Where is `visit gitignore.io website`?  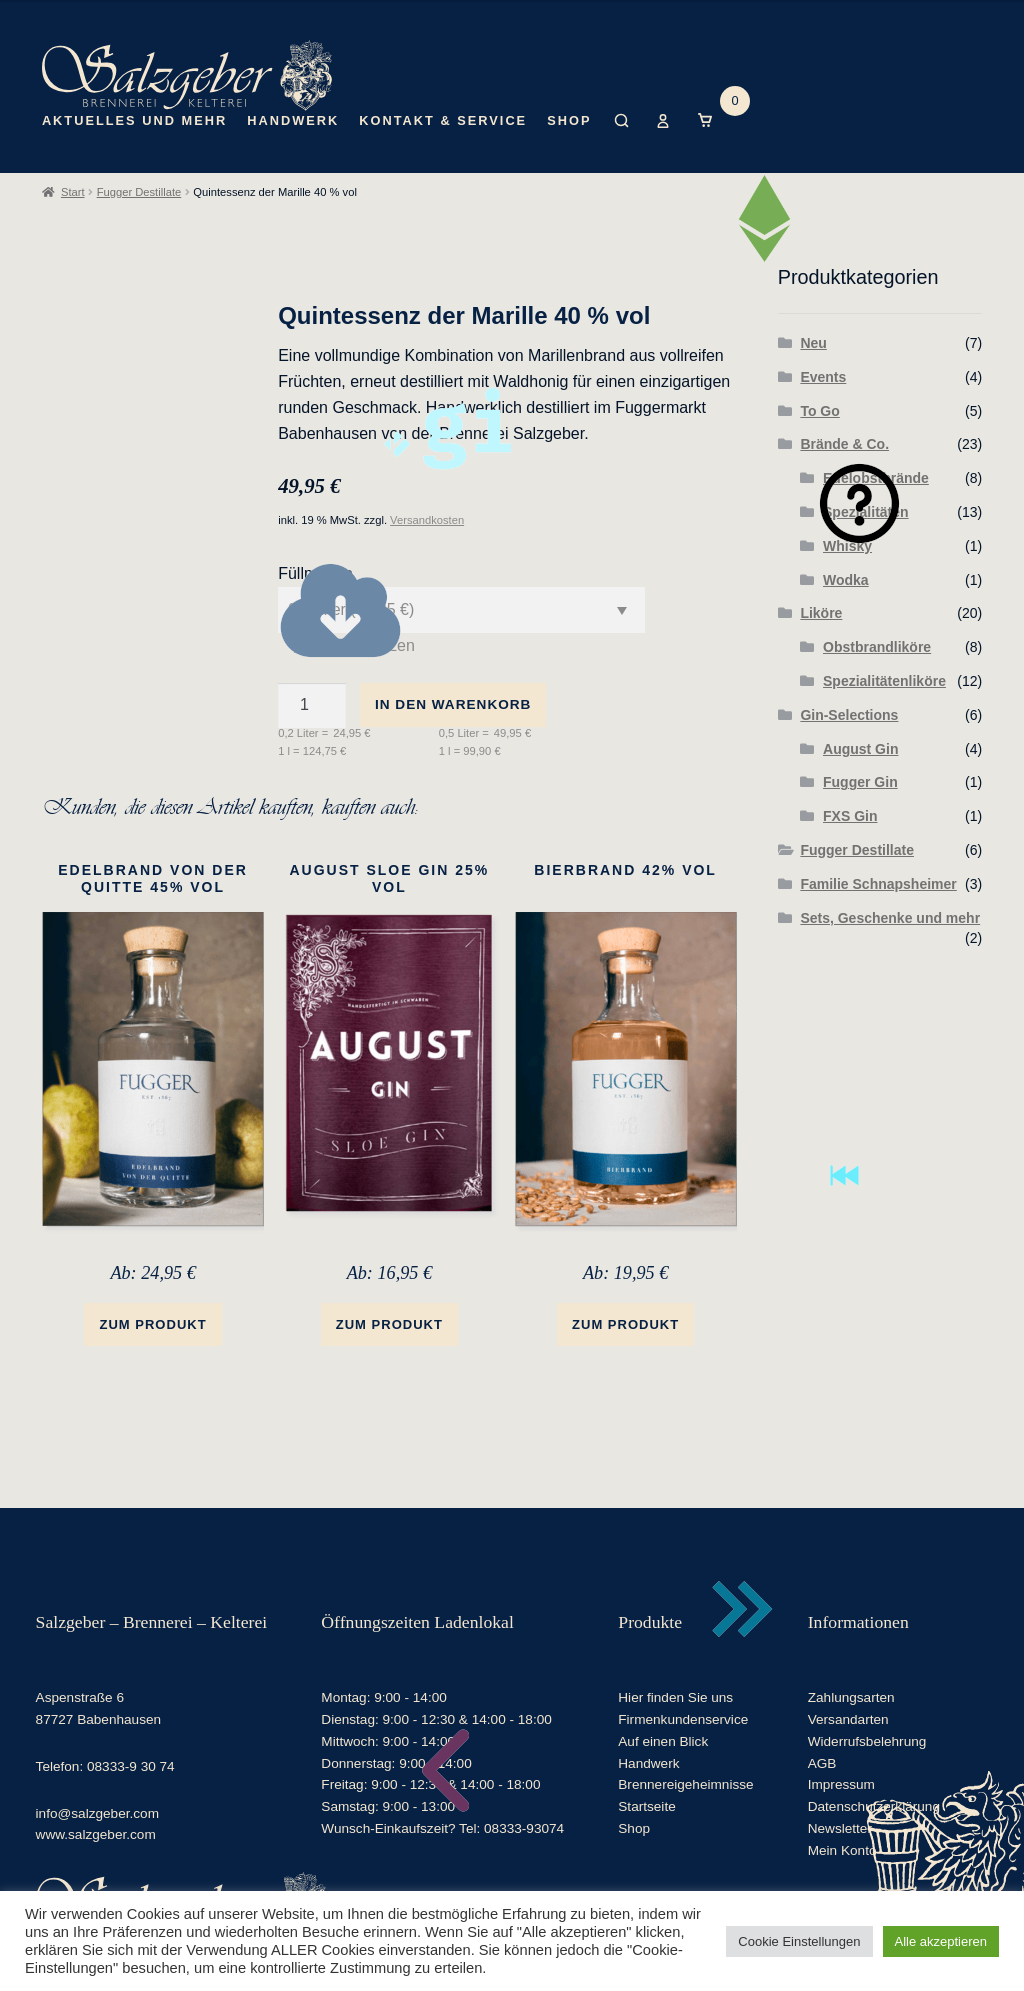 visit gitignore.io website is located at coordinates (447, 428).